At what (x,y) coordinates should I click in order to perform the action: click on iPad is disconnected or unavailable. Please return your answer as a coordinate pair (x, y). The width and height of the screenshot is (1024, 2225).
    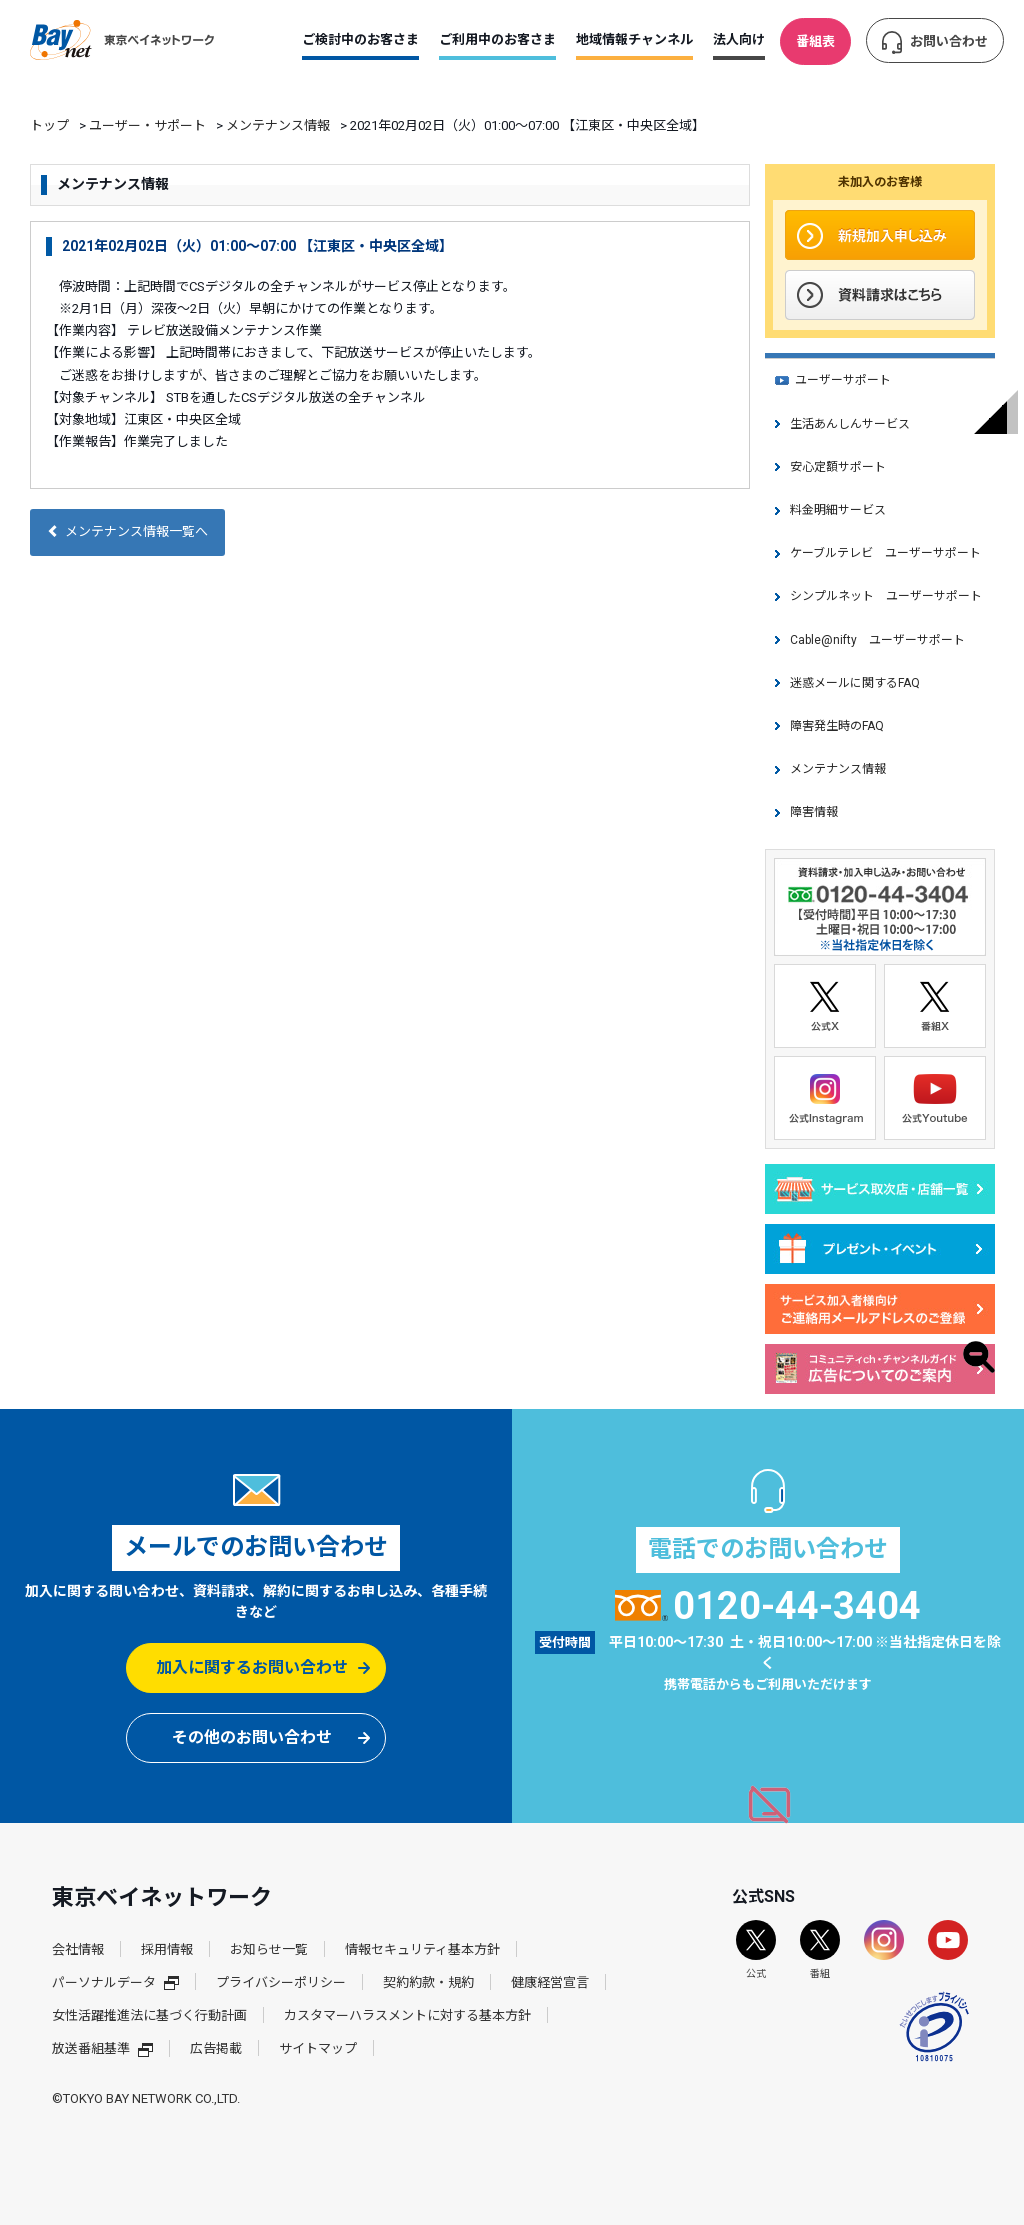
    Looking at the image, I should click on (769, 1804).